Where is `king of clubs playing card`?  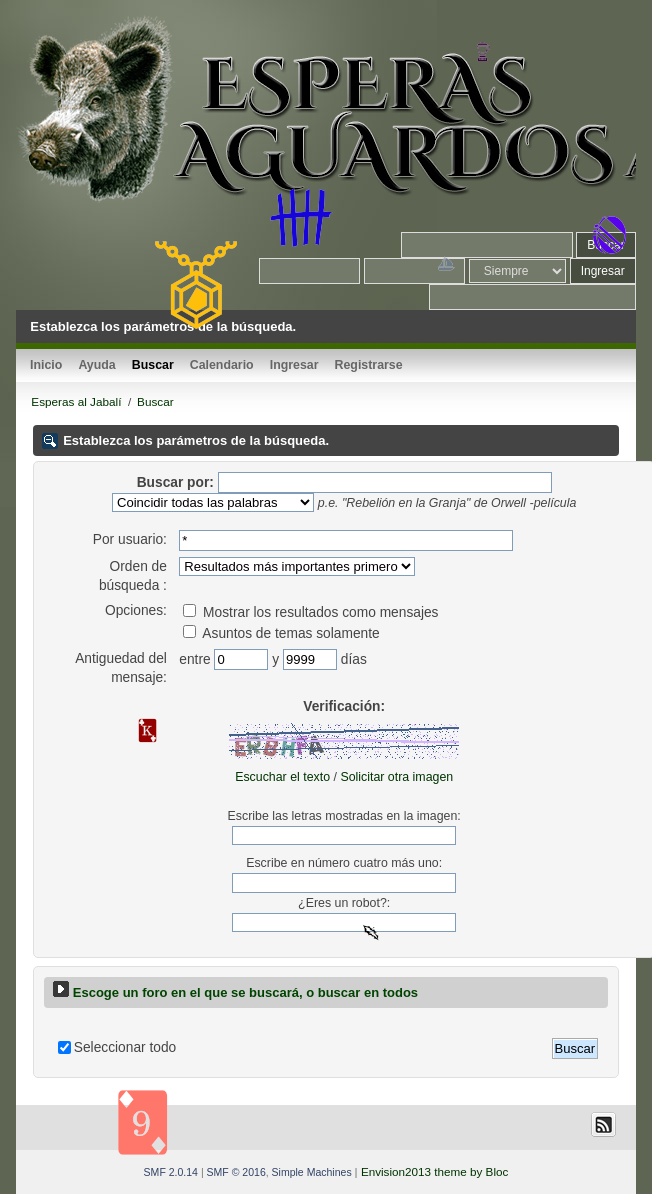 king of clubs playing card is located at coordinates (147, 730).